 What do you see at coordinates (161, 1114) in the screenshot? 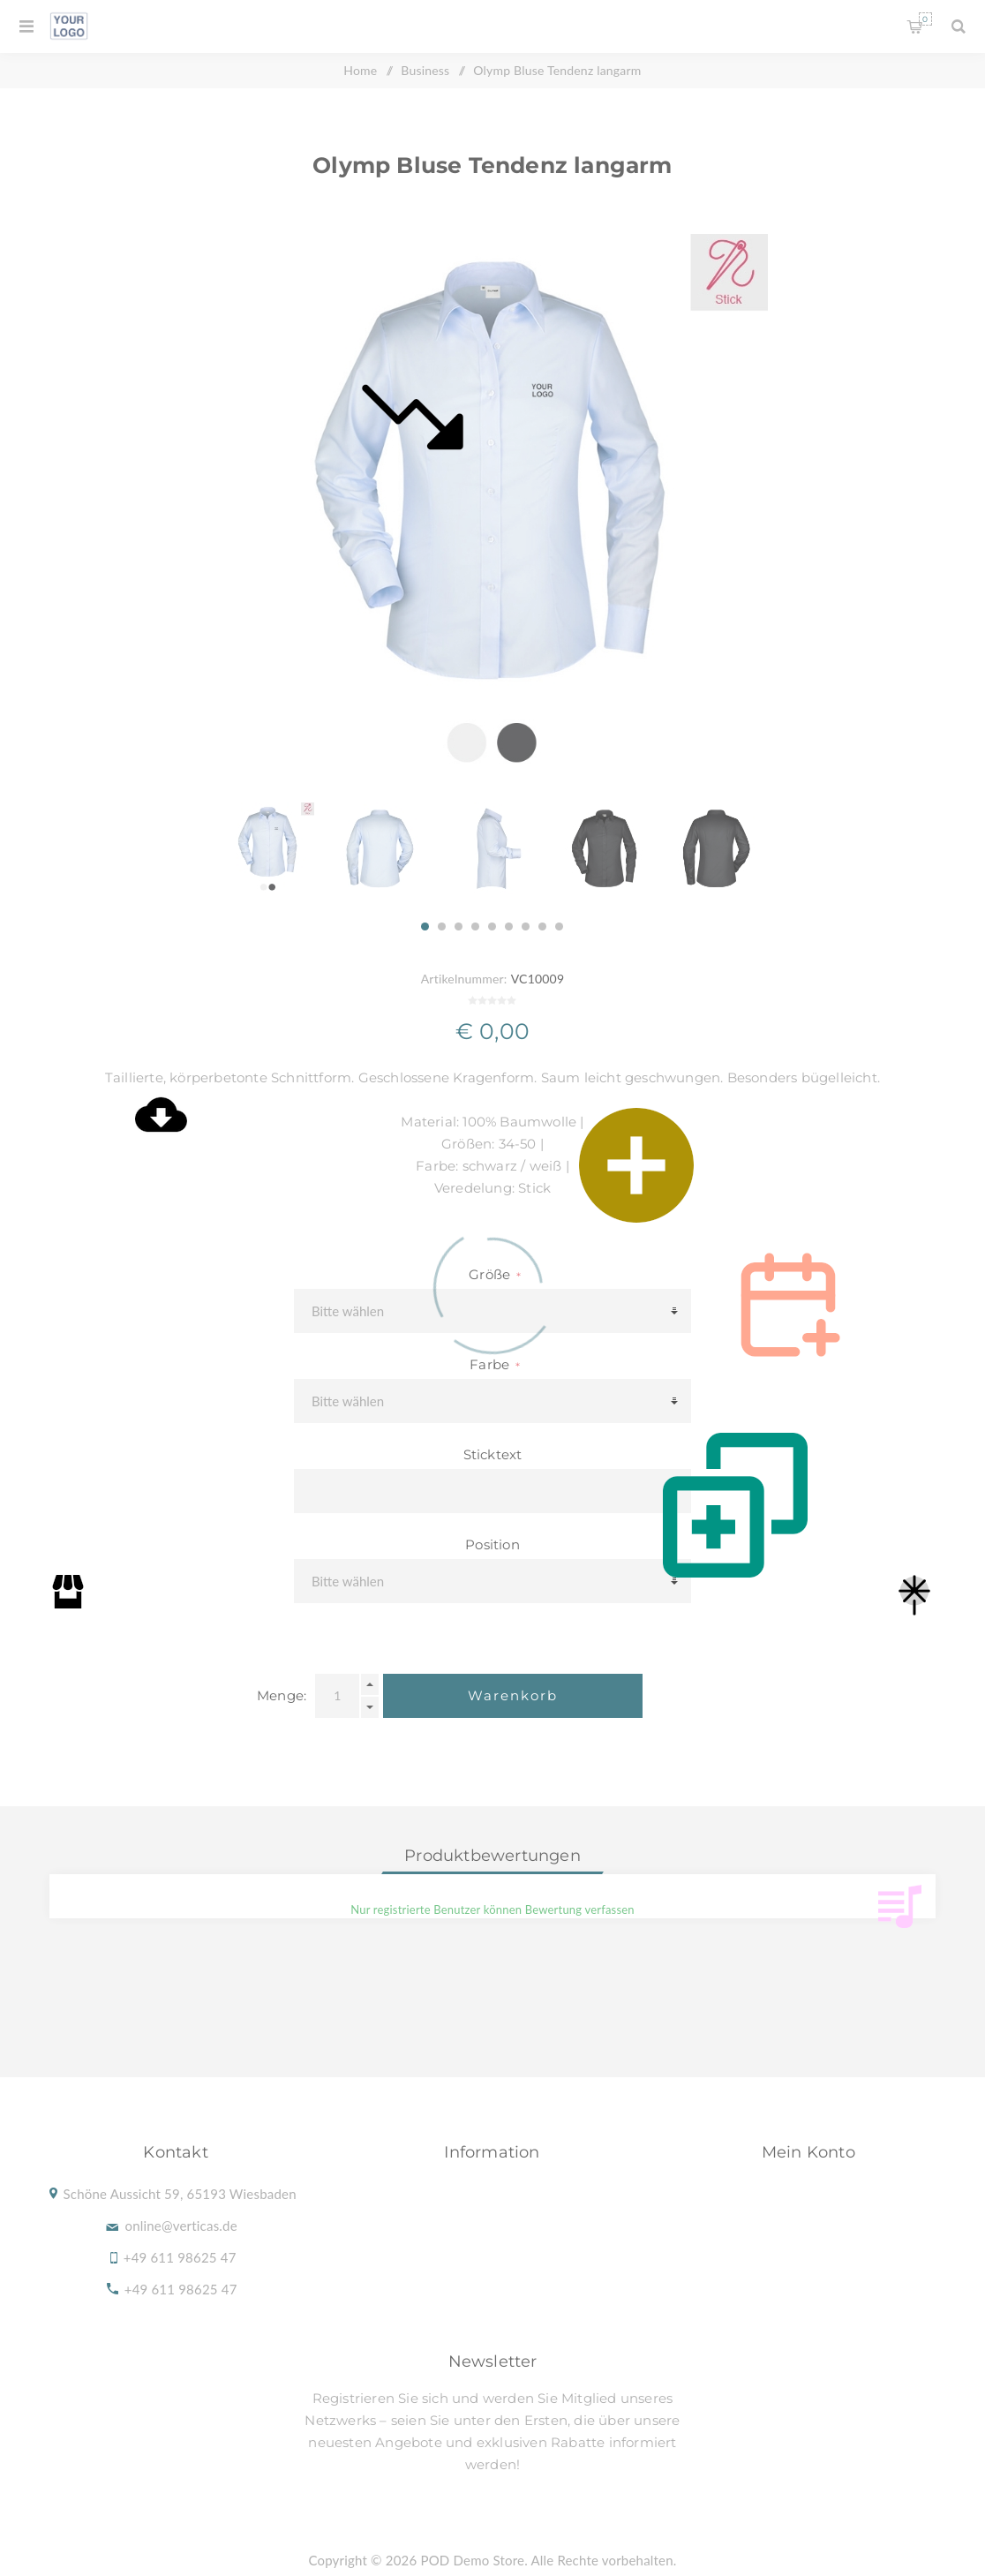
I see `download file from cloud storage` at bounding box center [161, 1114].